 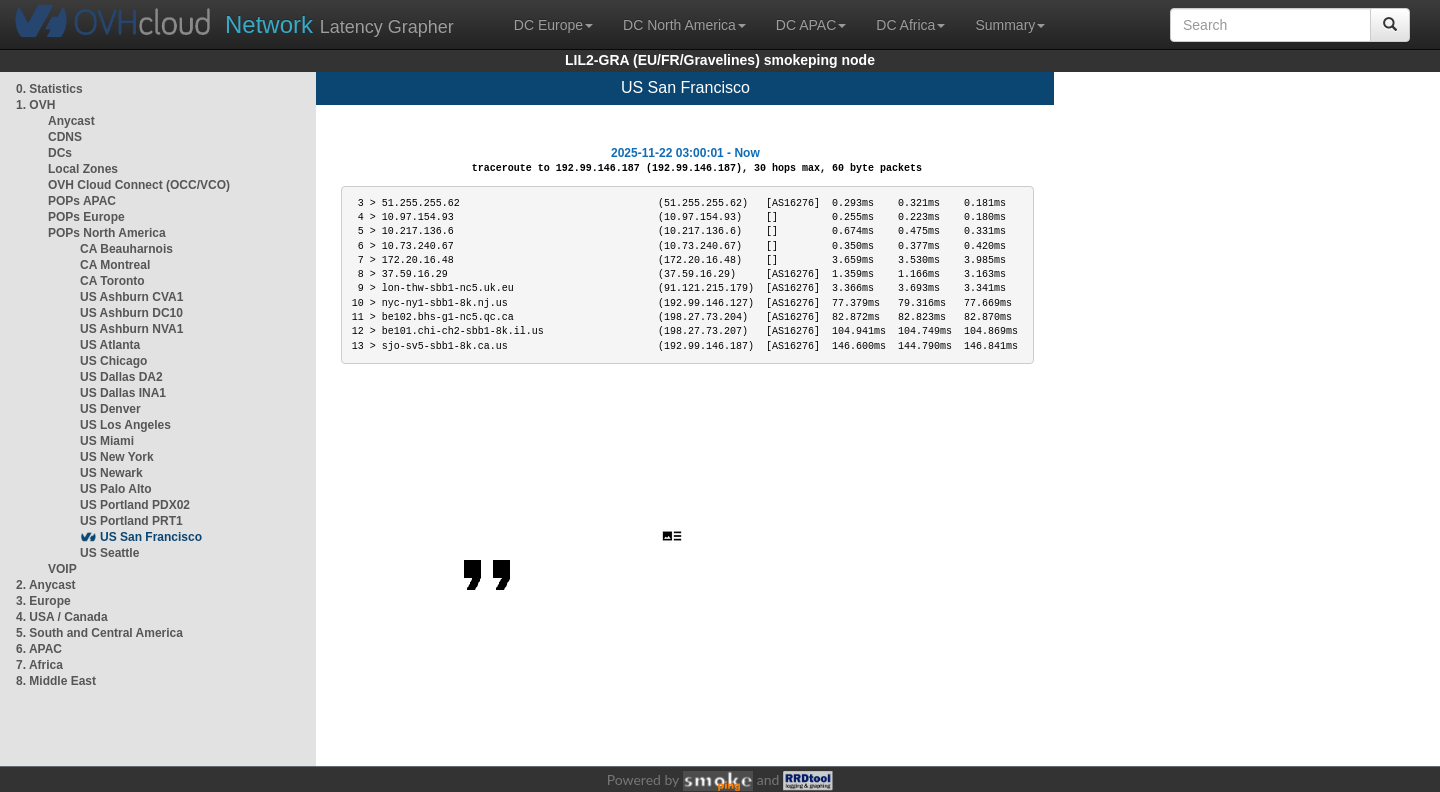 I want to click on view article or media with thumbnail preview, so click(x=672, y=536).